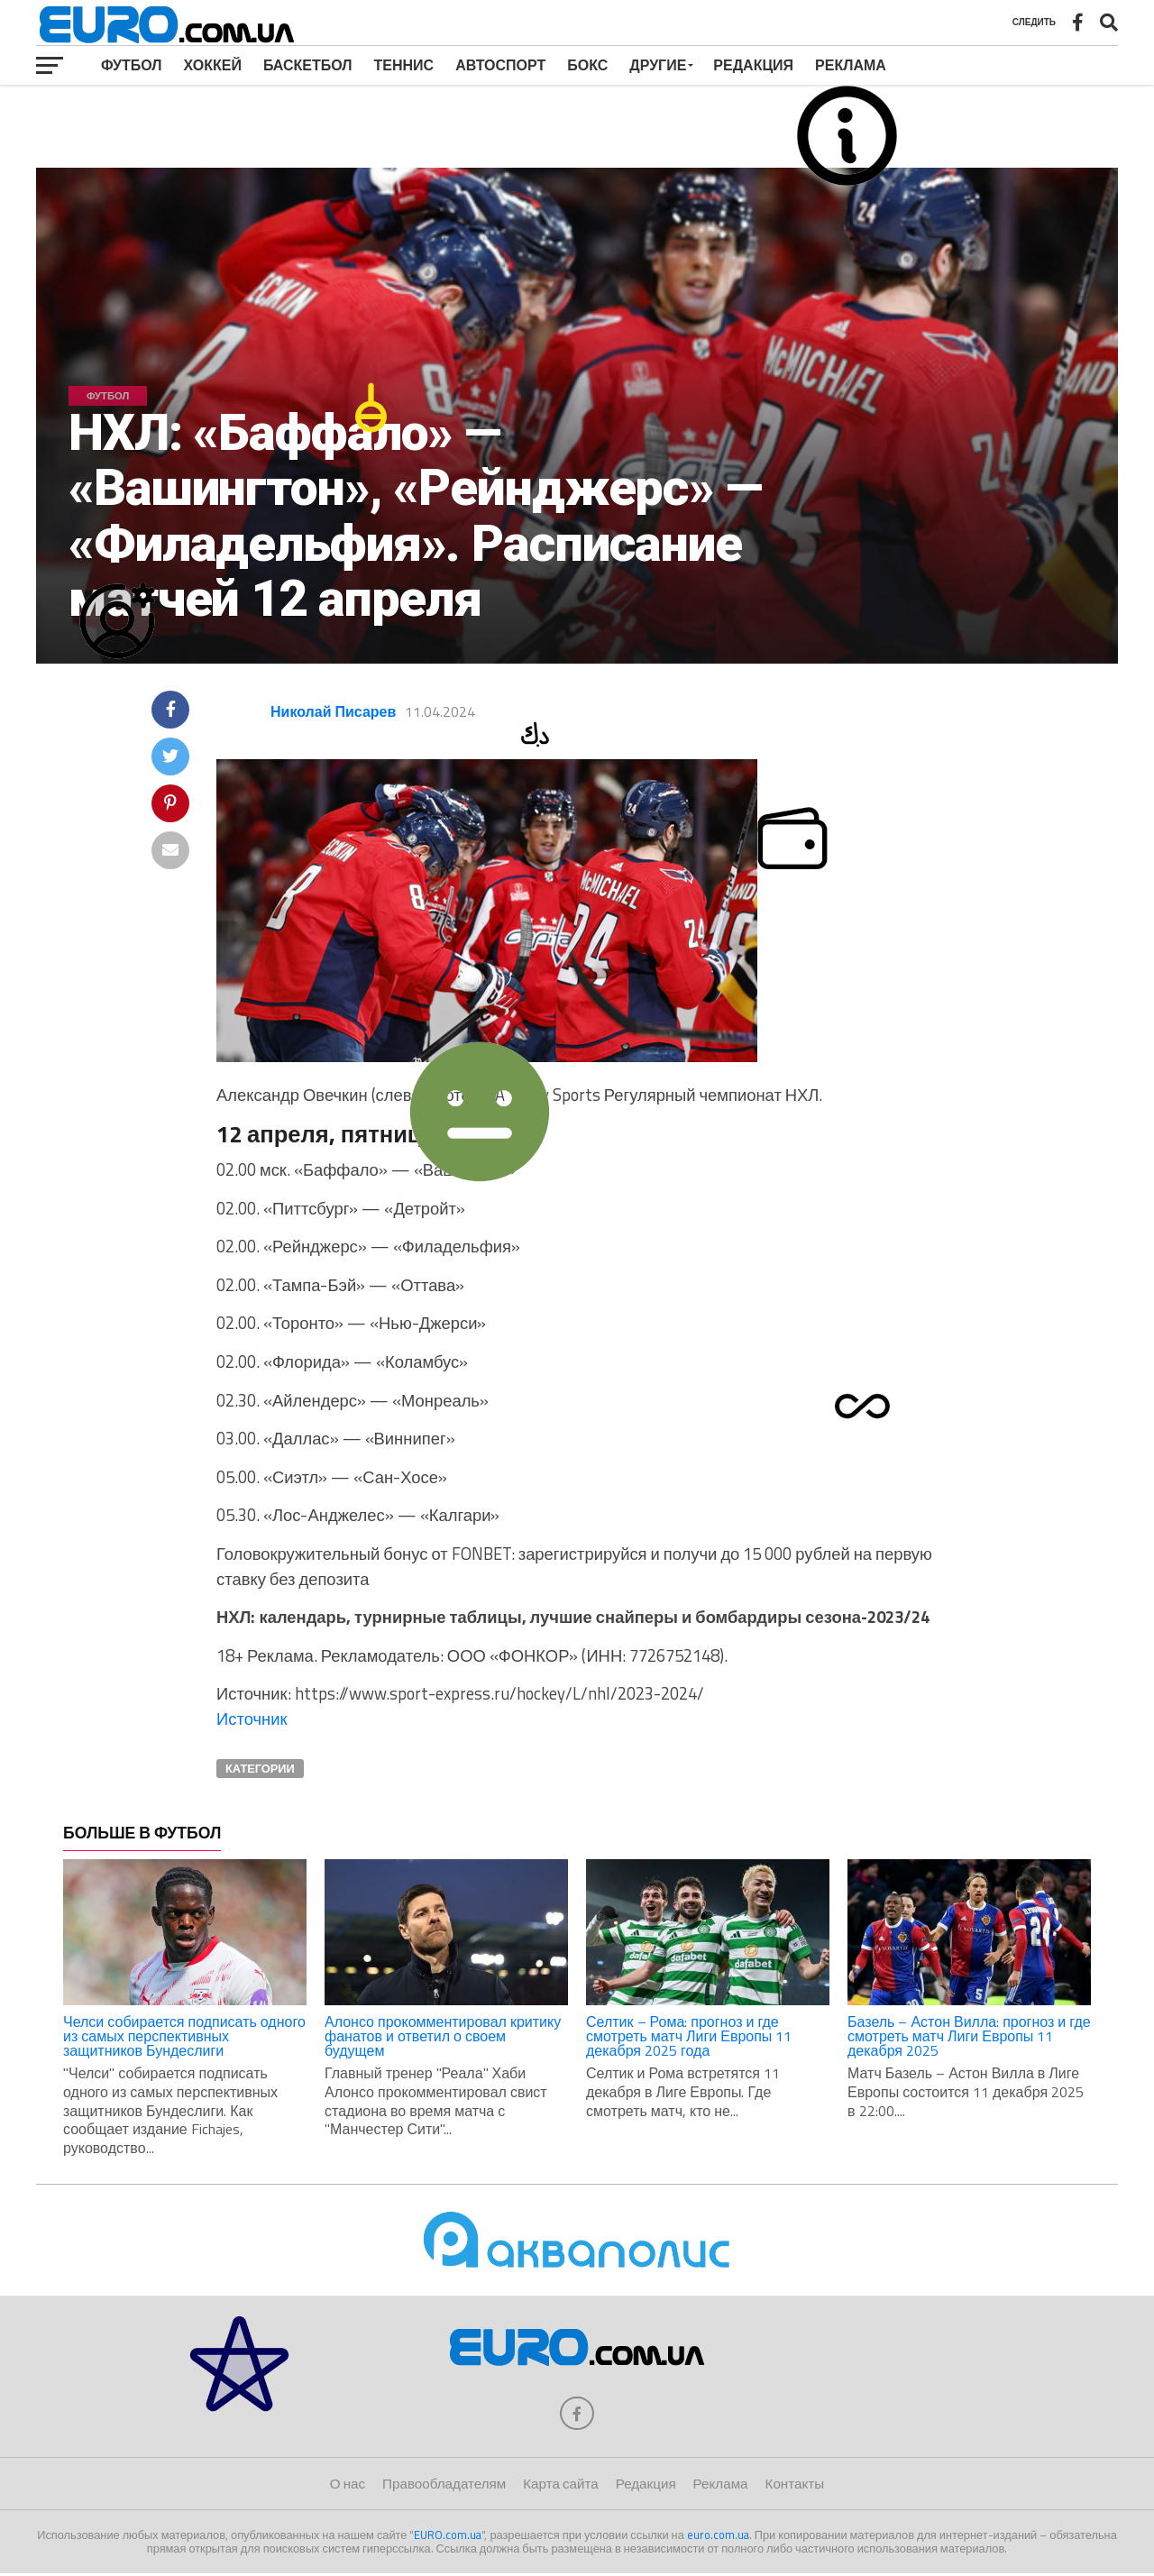  Describe the element at coordinates (862, 1406) in the screenshot. I see `indicates unlimited or infinite option` at that location.